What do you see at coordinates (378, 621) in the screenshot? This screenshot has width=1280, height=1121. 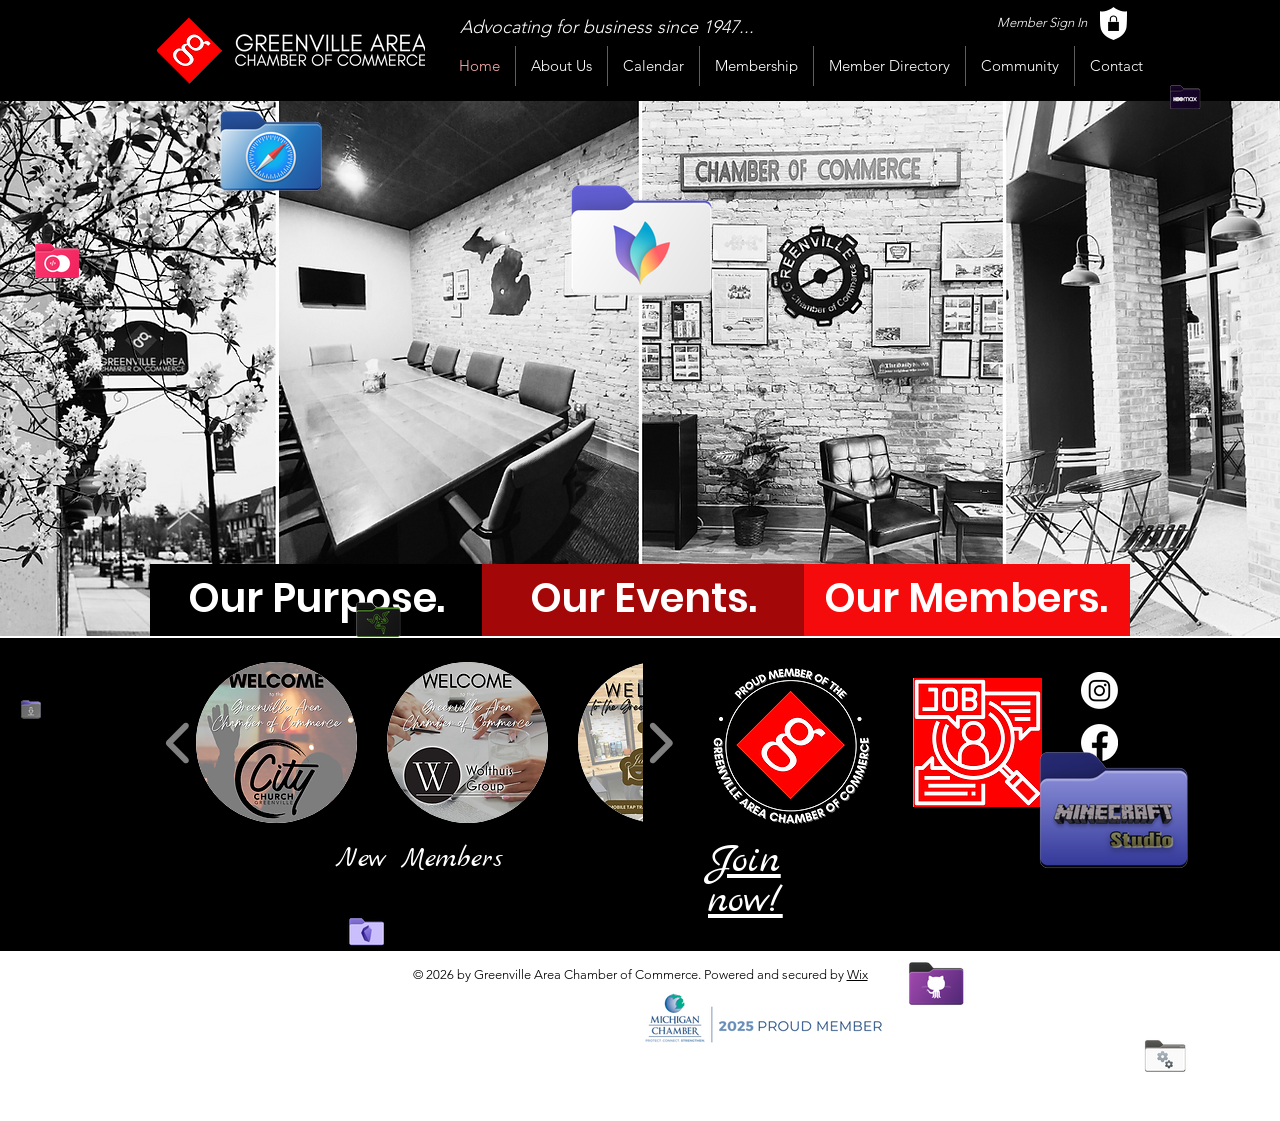 I see `open razer gaming software folder` at bounding box center [378, 621].